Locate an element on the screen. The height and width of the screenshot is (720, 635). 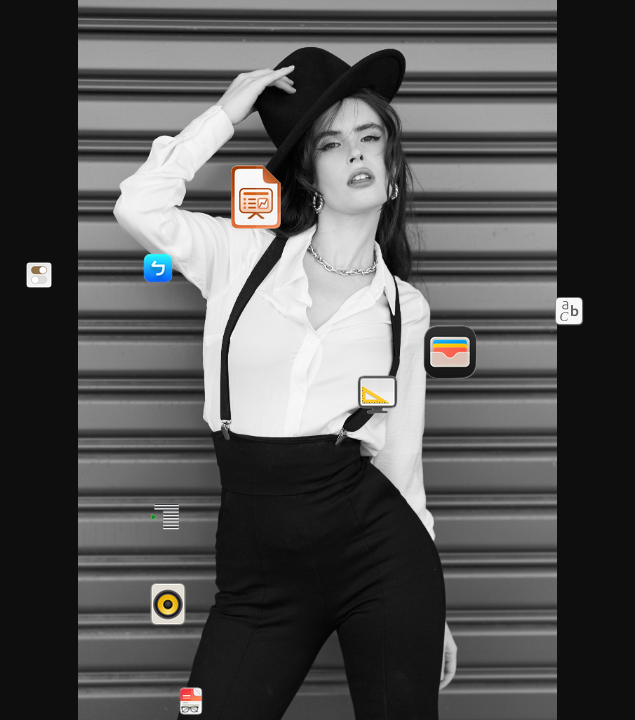
open a libreoffice impress presentation template is located at coordinates (256, 197).